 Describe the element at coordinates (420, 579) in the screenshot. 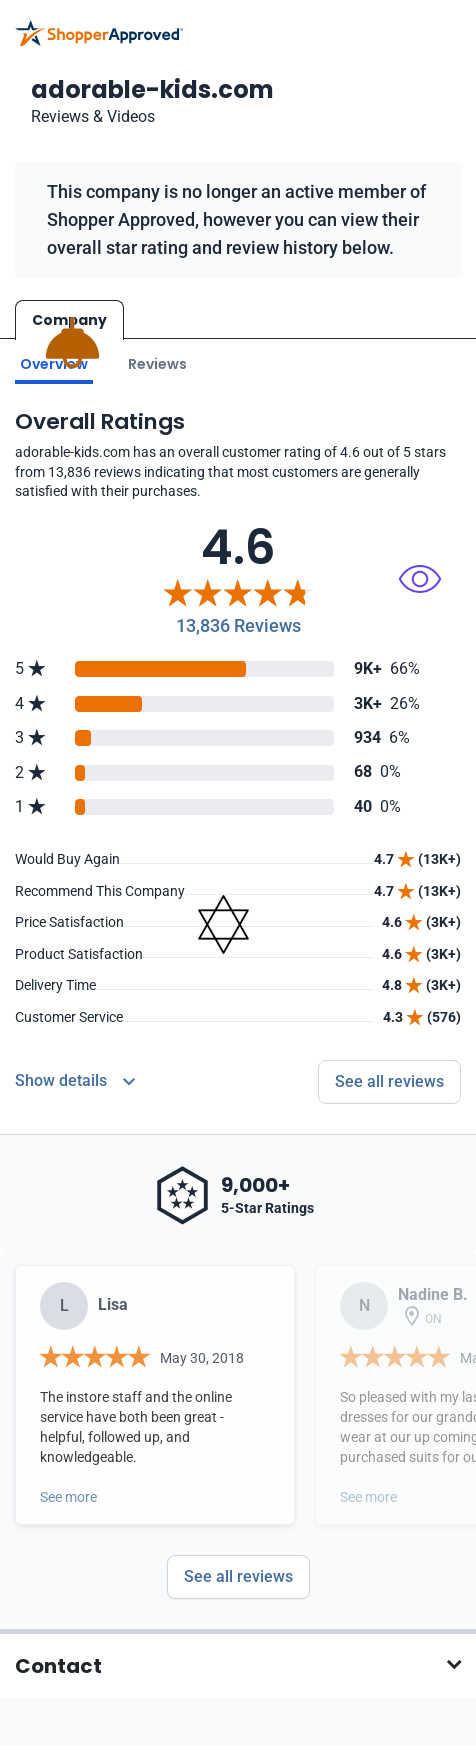

I see `view or preview content` at that location.